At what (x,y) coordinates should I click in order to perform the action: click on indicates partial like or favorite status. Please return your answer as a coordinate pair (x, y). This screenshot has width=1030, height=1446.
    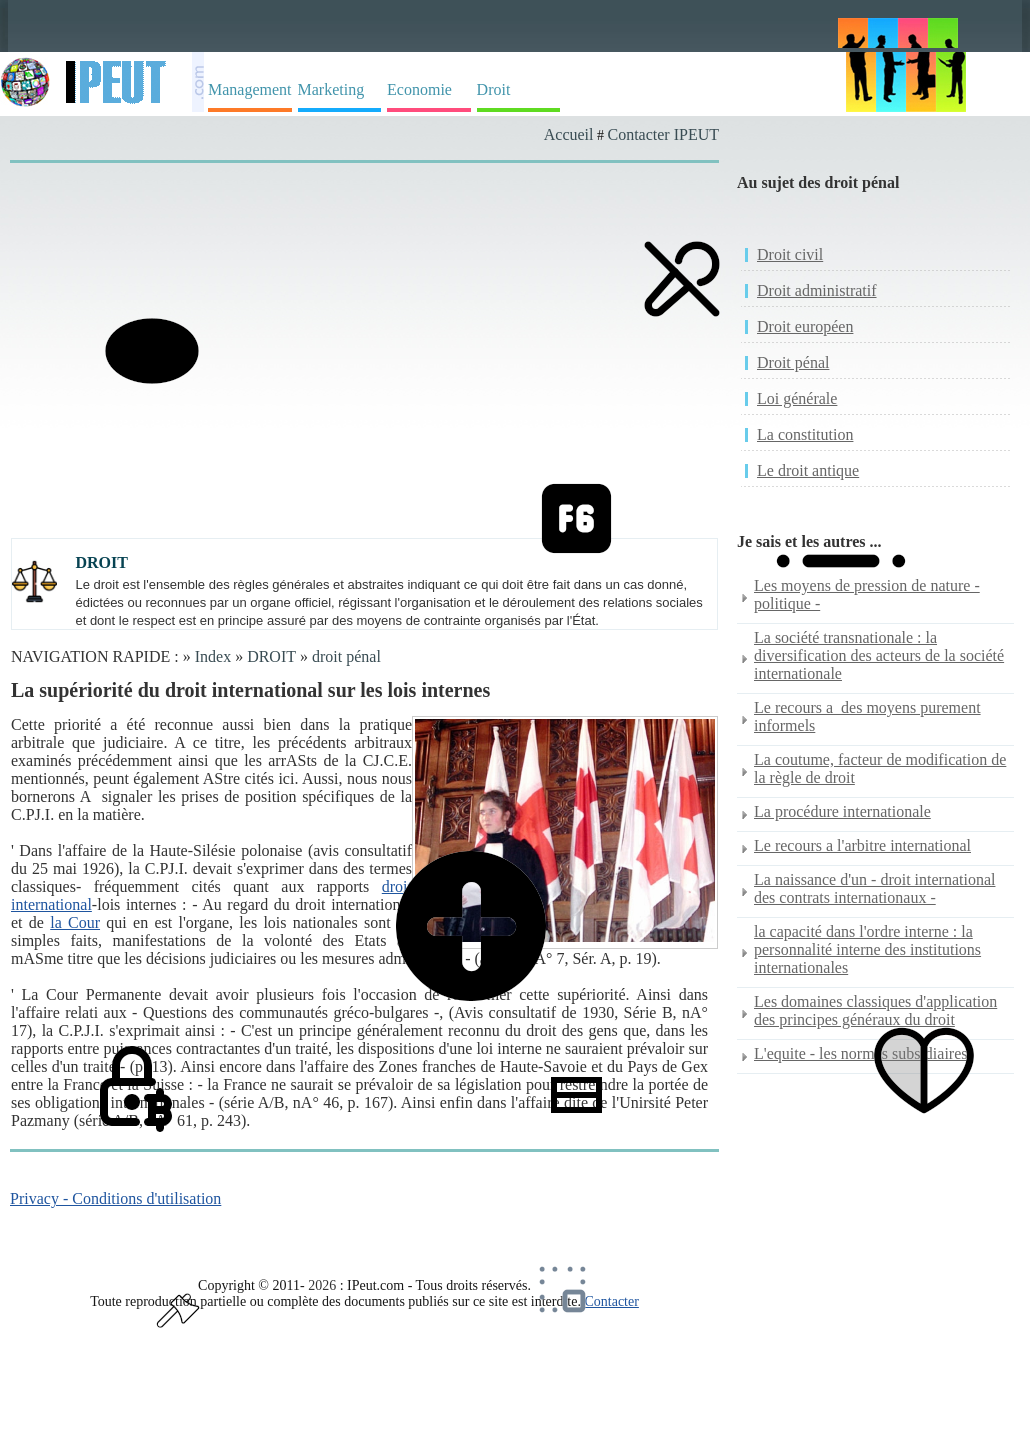
    Looking at the image, I should click on (924, 1067).